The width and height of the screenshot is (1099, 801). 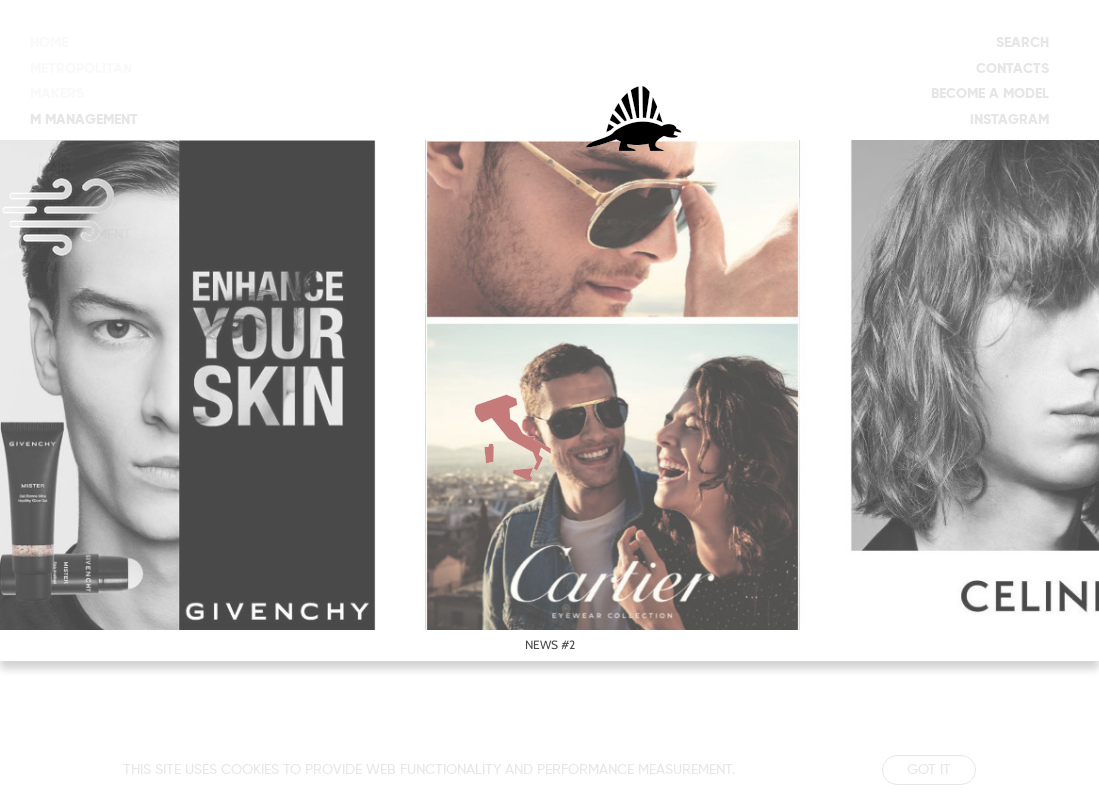 I want to click on select italy as your country or region, so click(x=513, y=438).